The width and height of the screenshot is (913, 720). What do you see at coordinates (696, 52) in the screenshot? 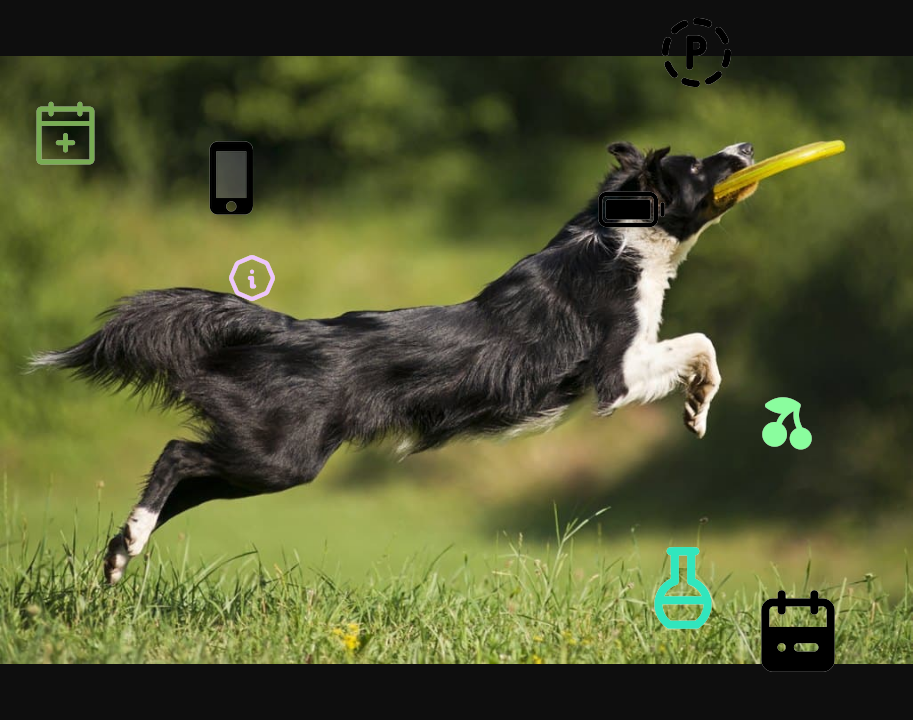
I see `indicates parking location or zone` at bounding box center [696, 52].